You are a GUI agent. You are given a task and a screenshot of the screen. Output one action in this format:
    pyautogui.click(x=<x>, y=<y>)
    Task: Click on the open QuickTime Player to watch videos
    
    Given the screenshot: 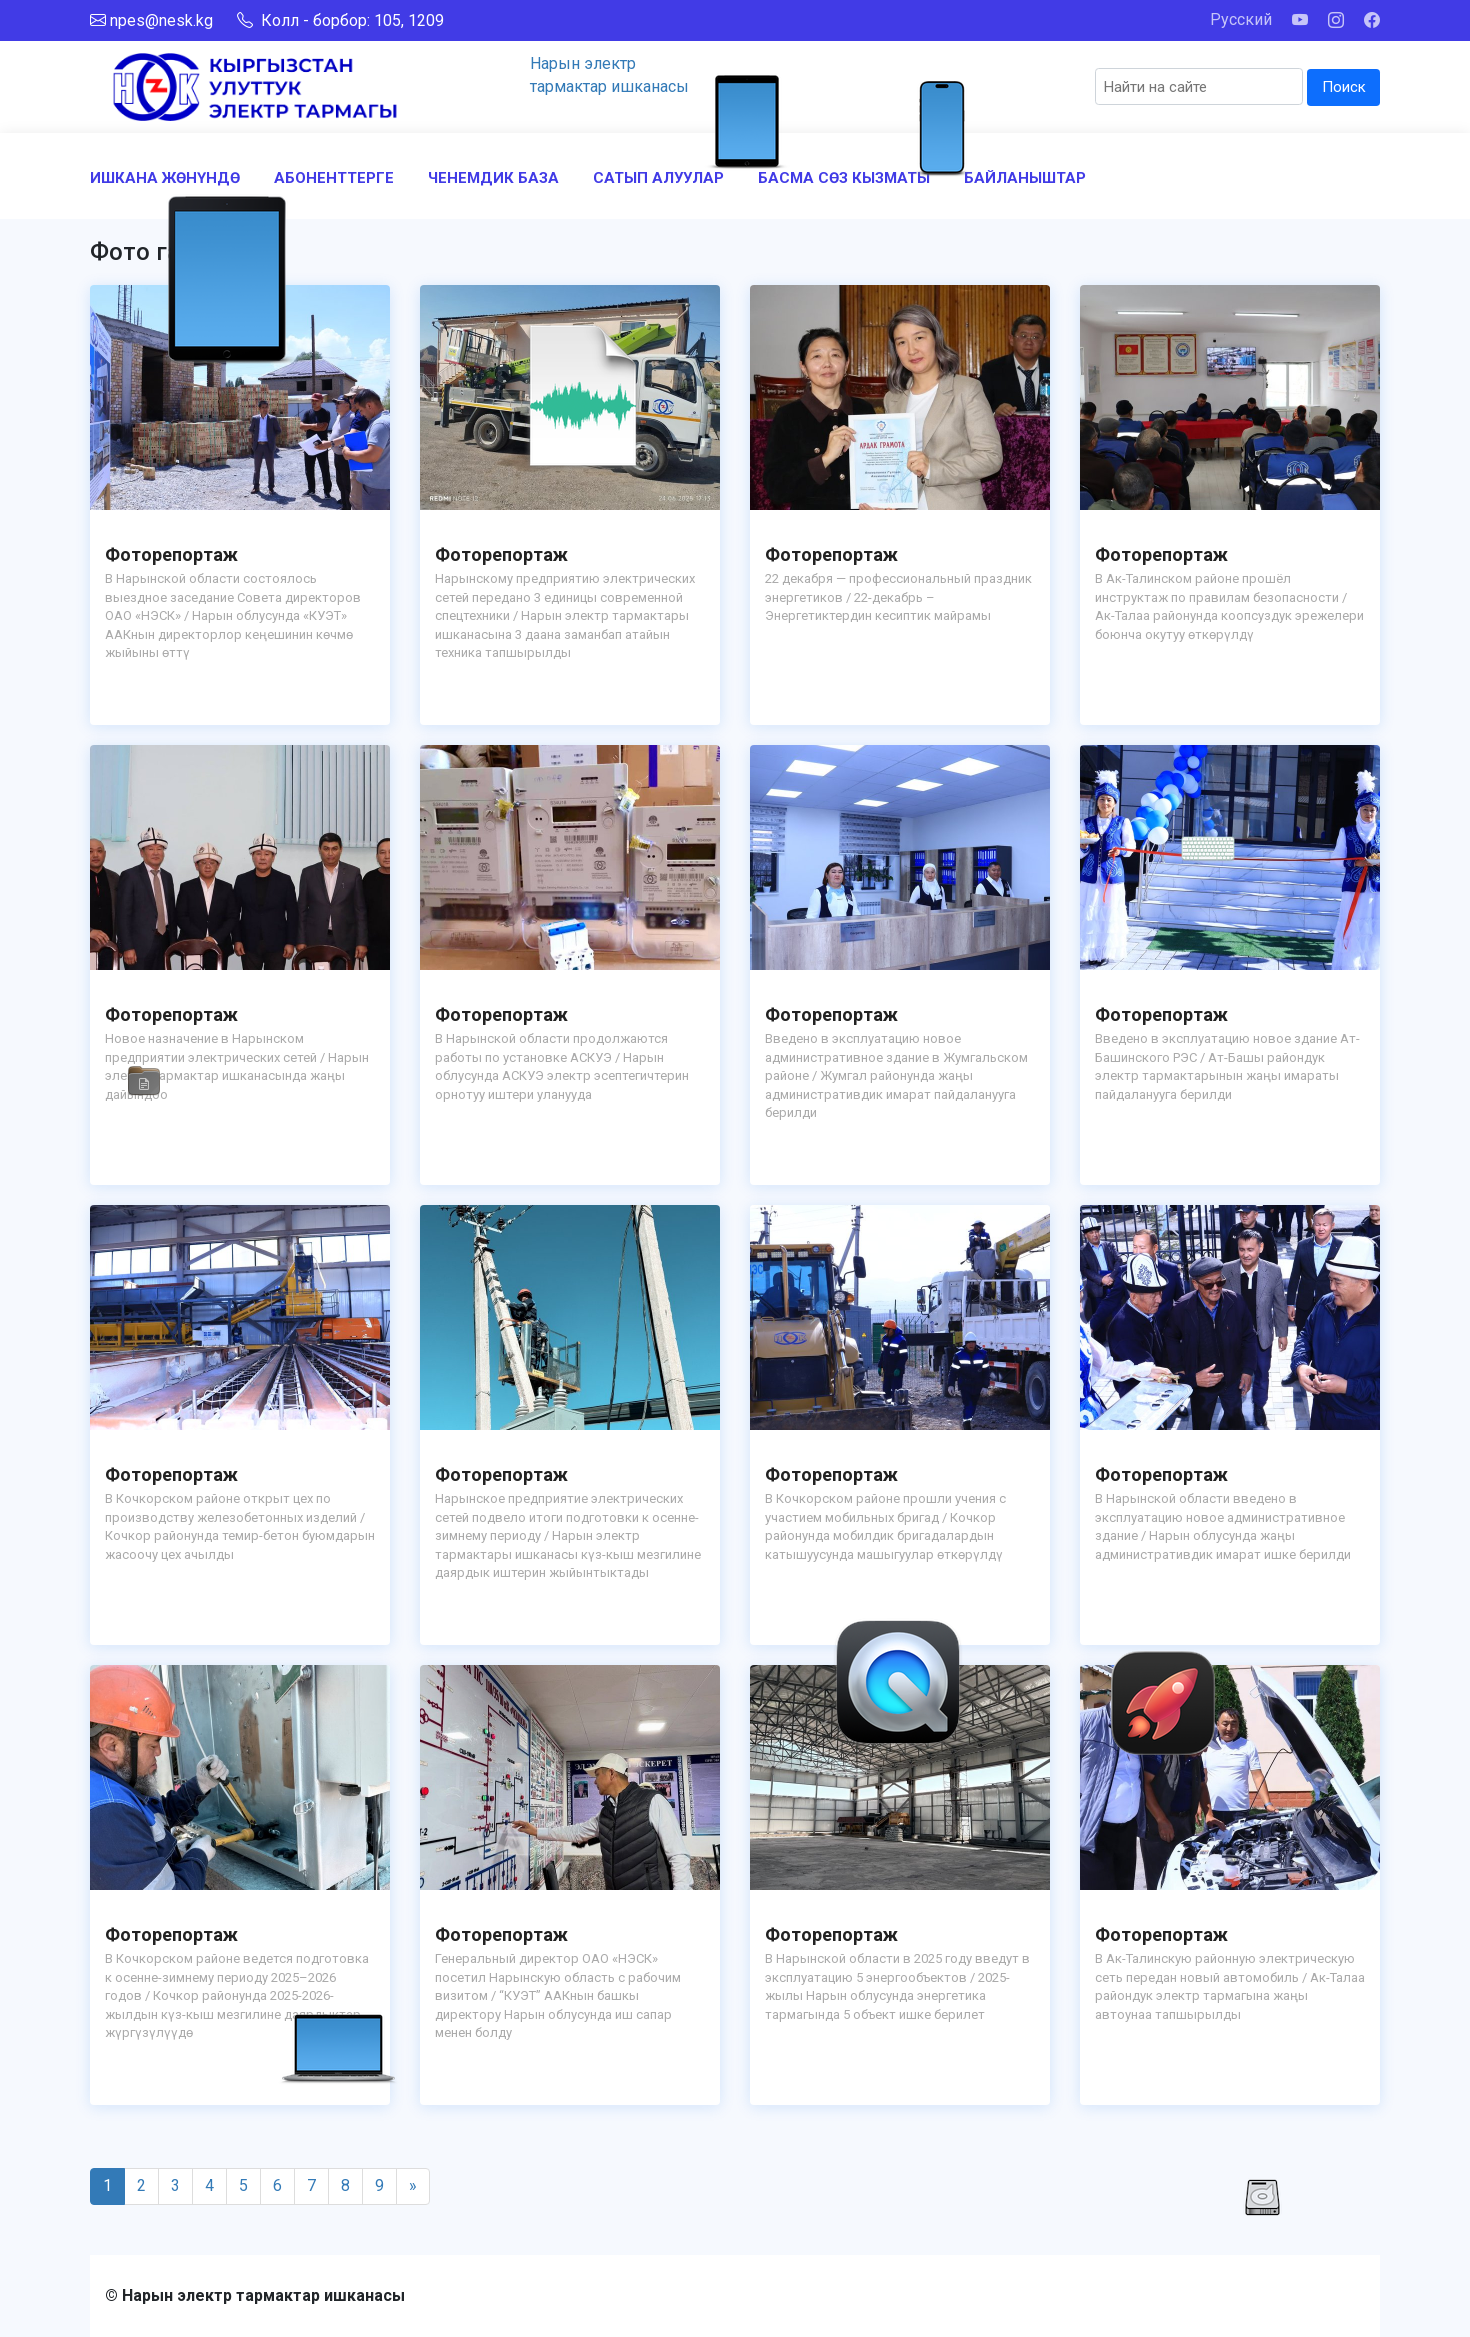 What is the action you would take?
    pyautogui.click(x=898, y=1682)
    